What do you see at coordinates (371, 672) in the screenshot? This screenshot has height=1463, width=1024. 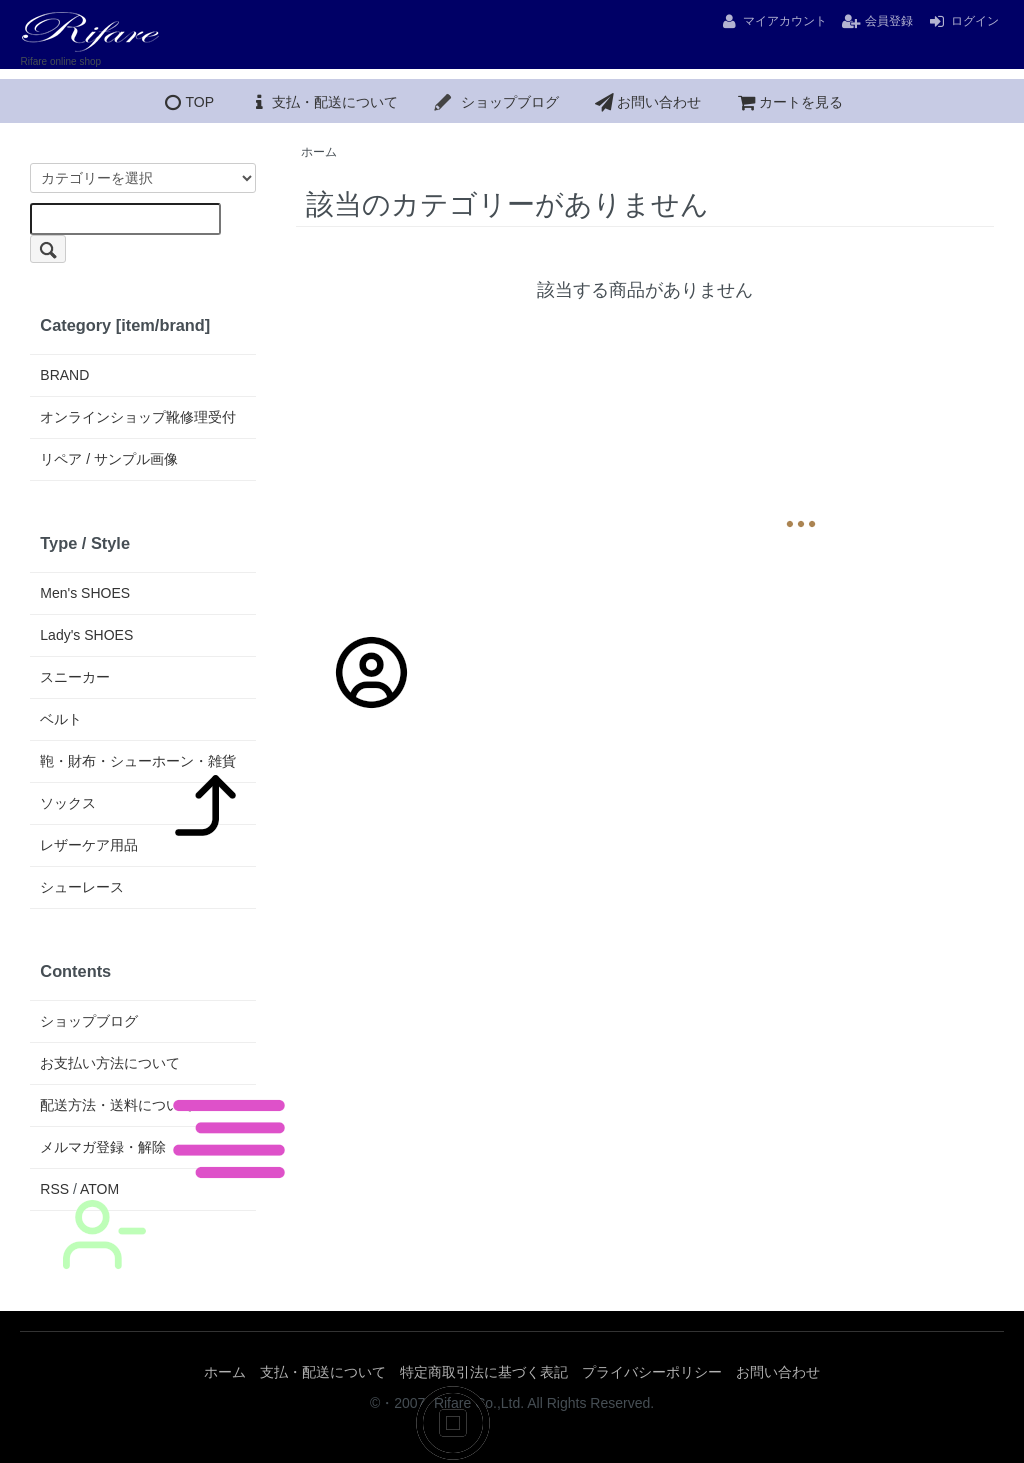 I see `view your profile` at bounding box center [371, 672].